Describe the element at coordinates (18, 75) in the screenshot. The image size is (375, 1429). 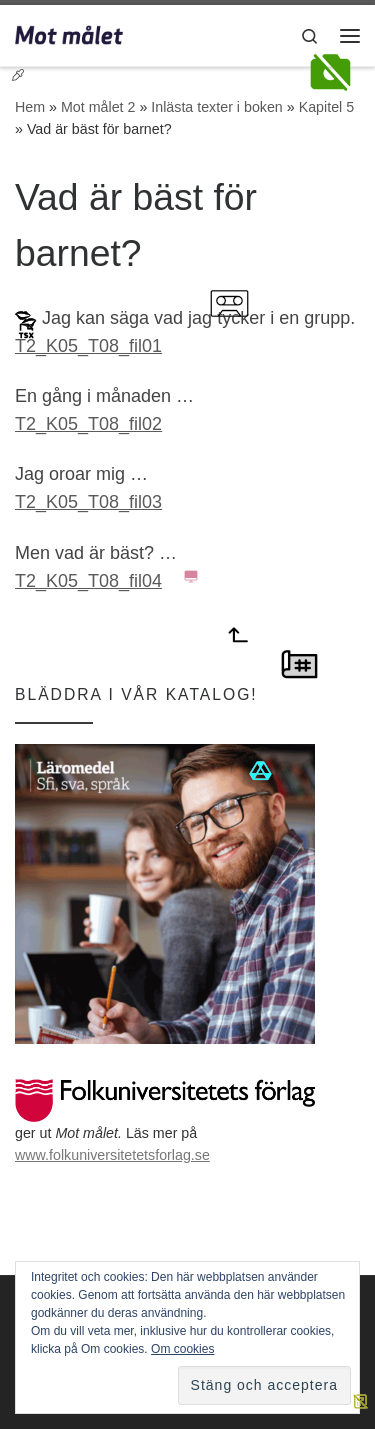
I see `pick a color from the screen` at that location.